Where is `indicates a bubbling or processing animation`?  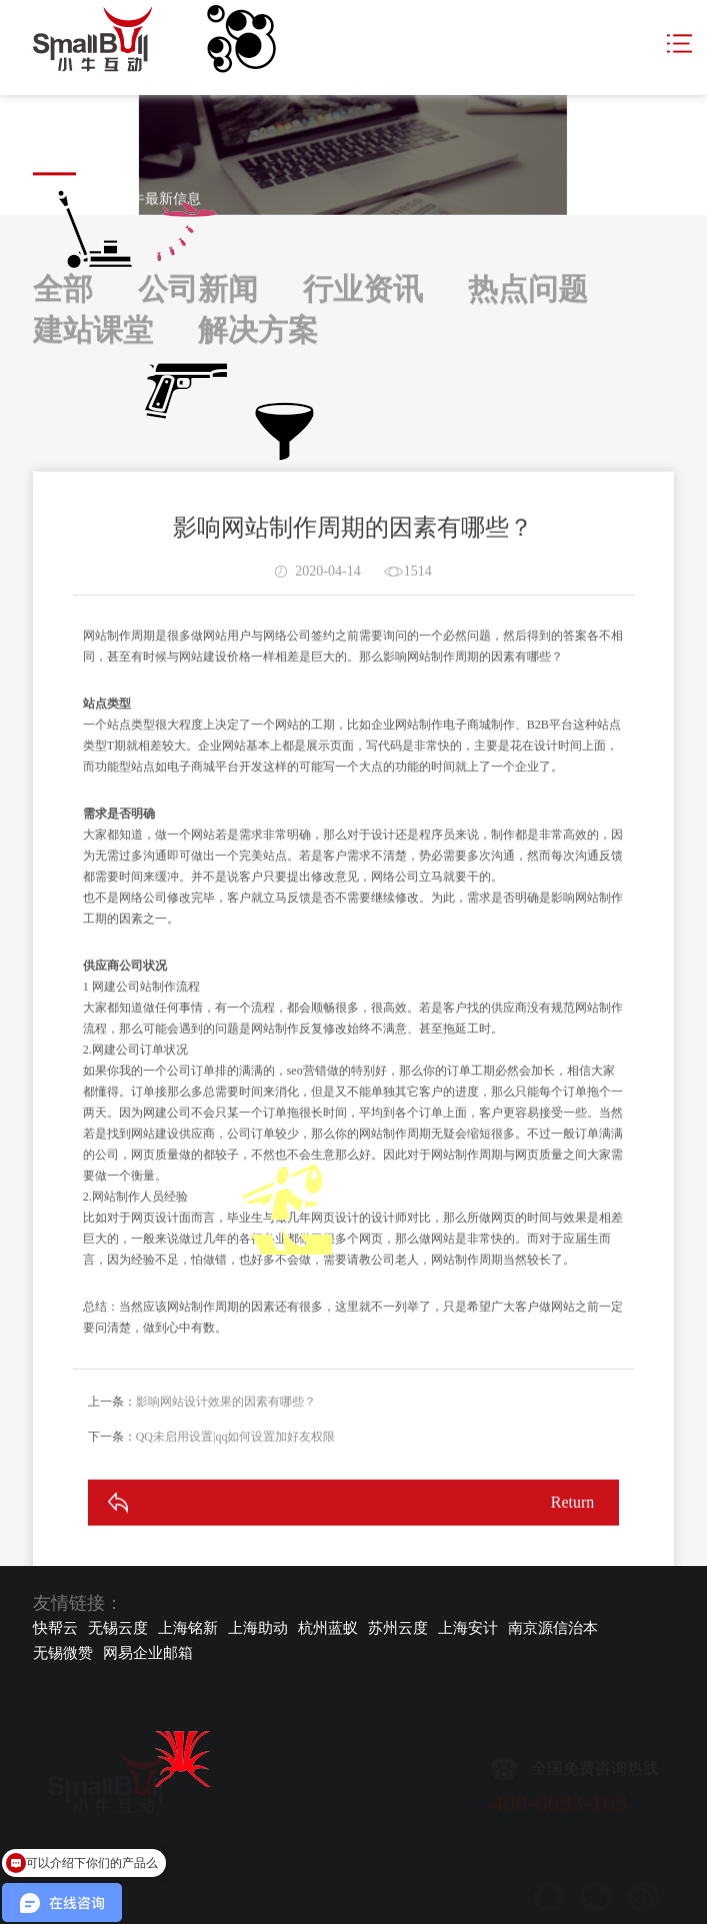 indicates a bubbling or processing animation is located at coordinates (241, 38).